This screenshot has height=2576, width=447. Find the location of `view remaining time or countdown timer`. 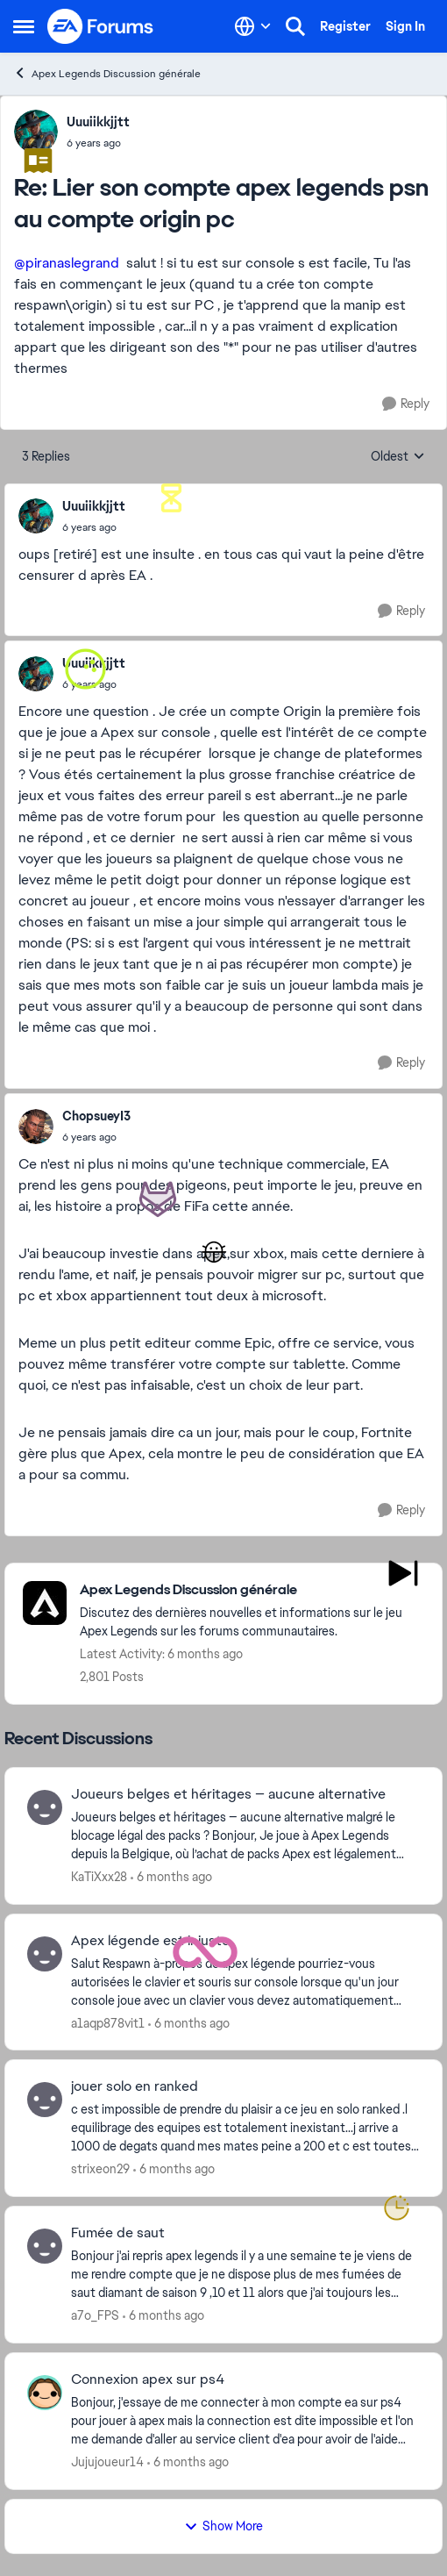

view remaining time or countdown timer is located at coordinates (396, 2207).